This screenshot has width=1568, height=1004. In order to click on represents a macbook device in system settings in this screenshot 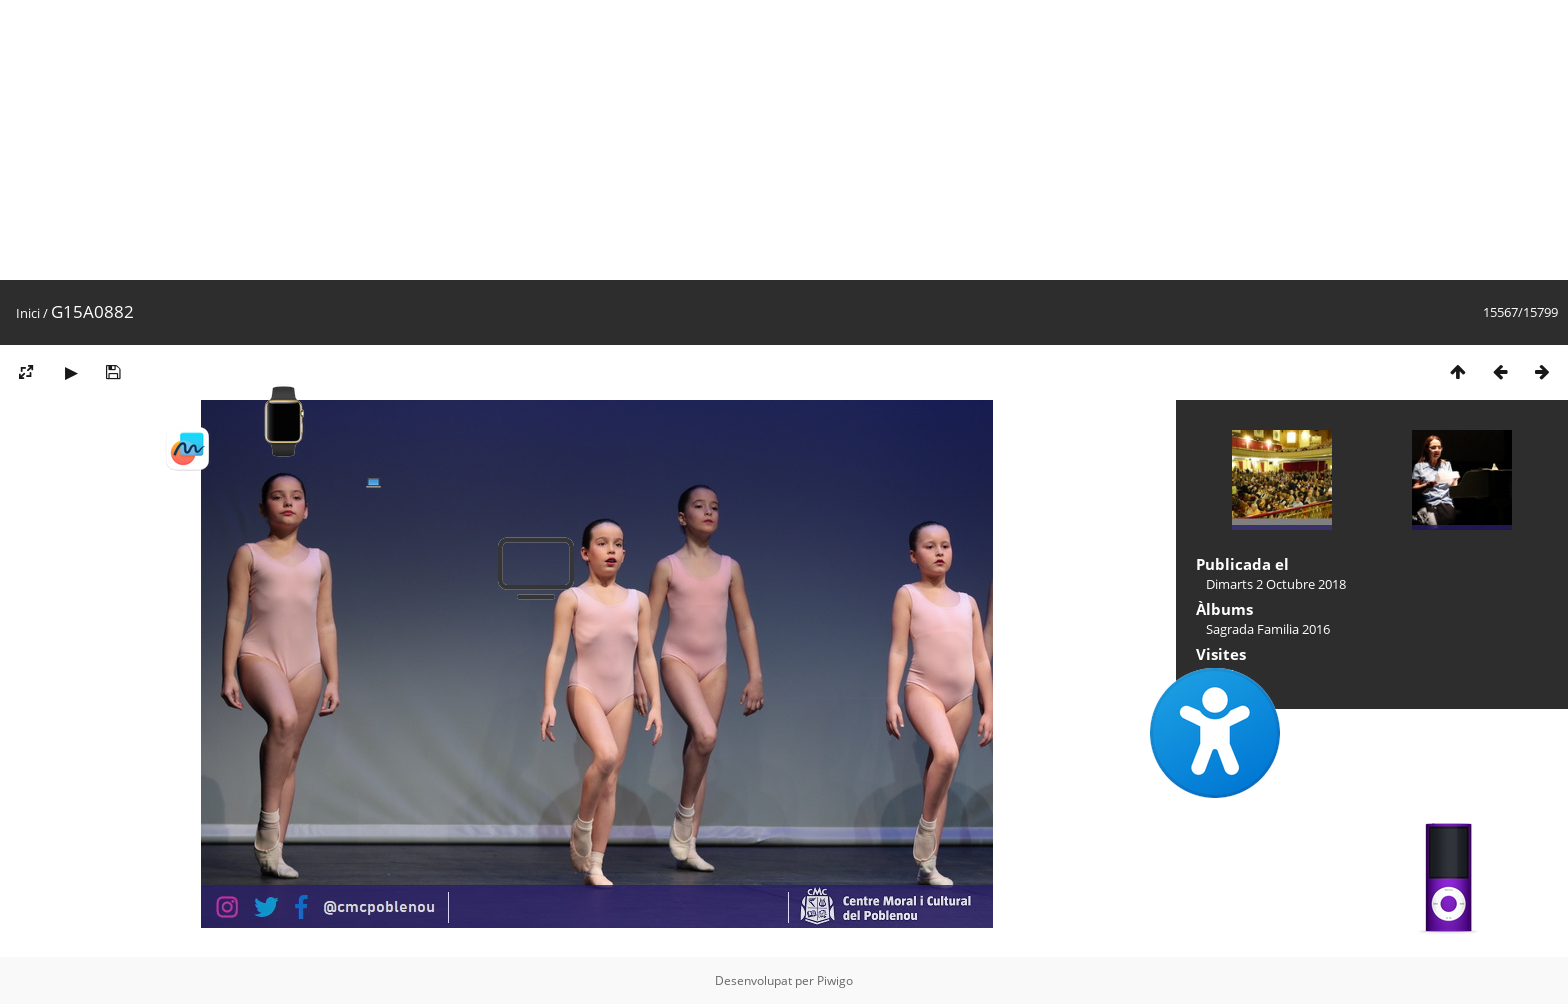, I will do `click(373, 481)`.